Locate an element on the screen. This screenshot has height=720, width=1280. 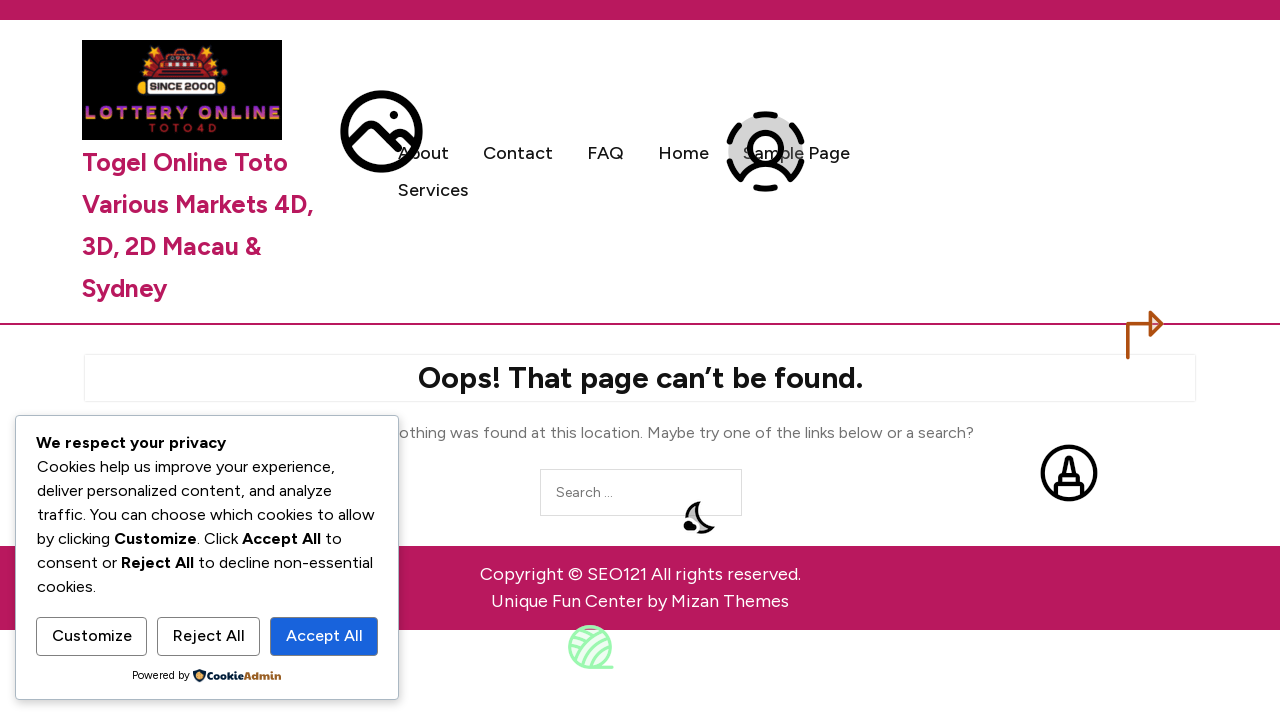
redirect or forward content is located at coordinates (1141, 335).